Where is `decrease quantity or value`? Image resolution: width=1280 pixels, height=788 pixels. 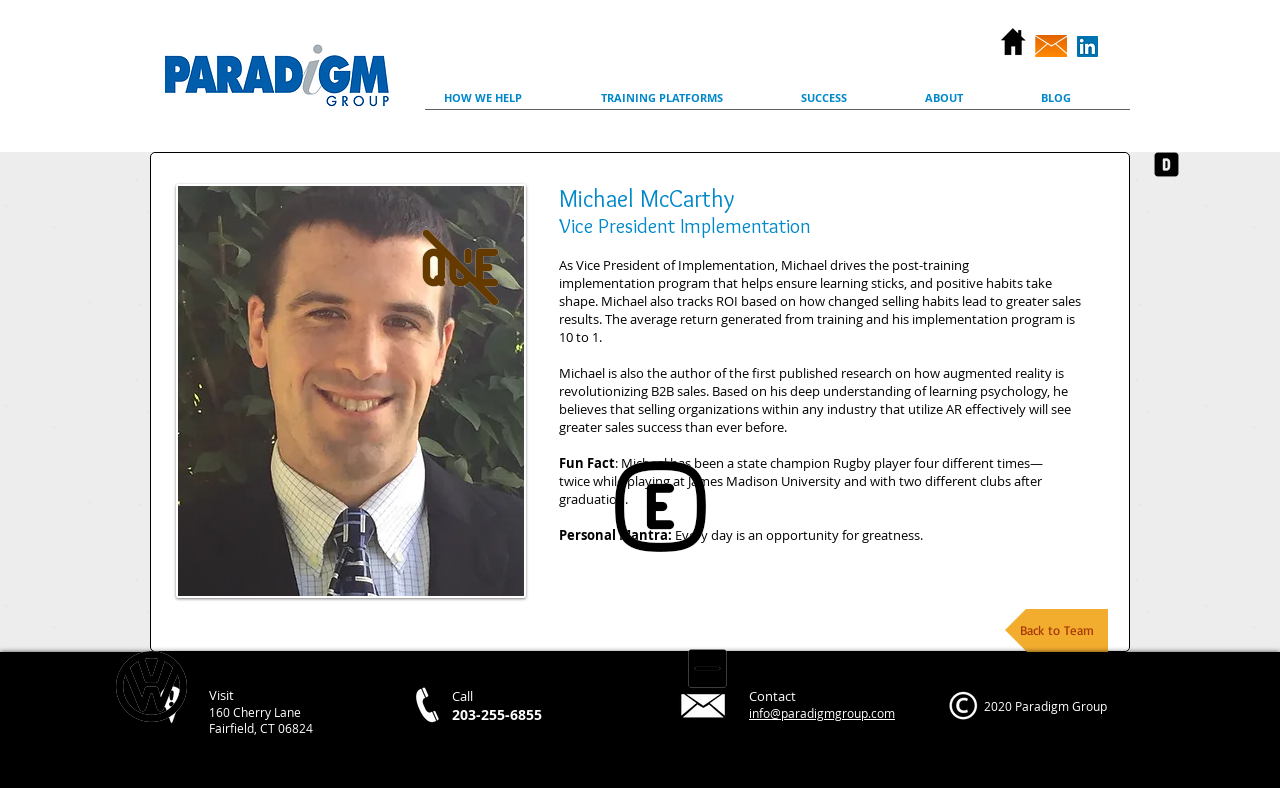
decrease quantity or value is located at coordinates (707, 668).